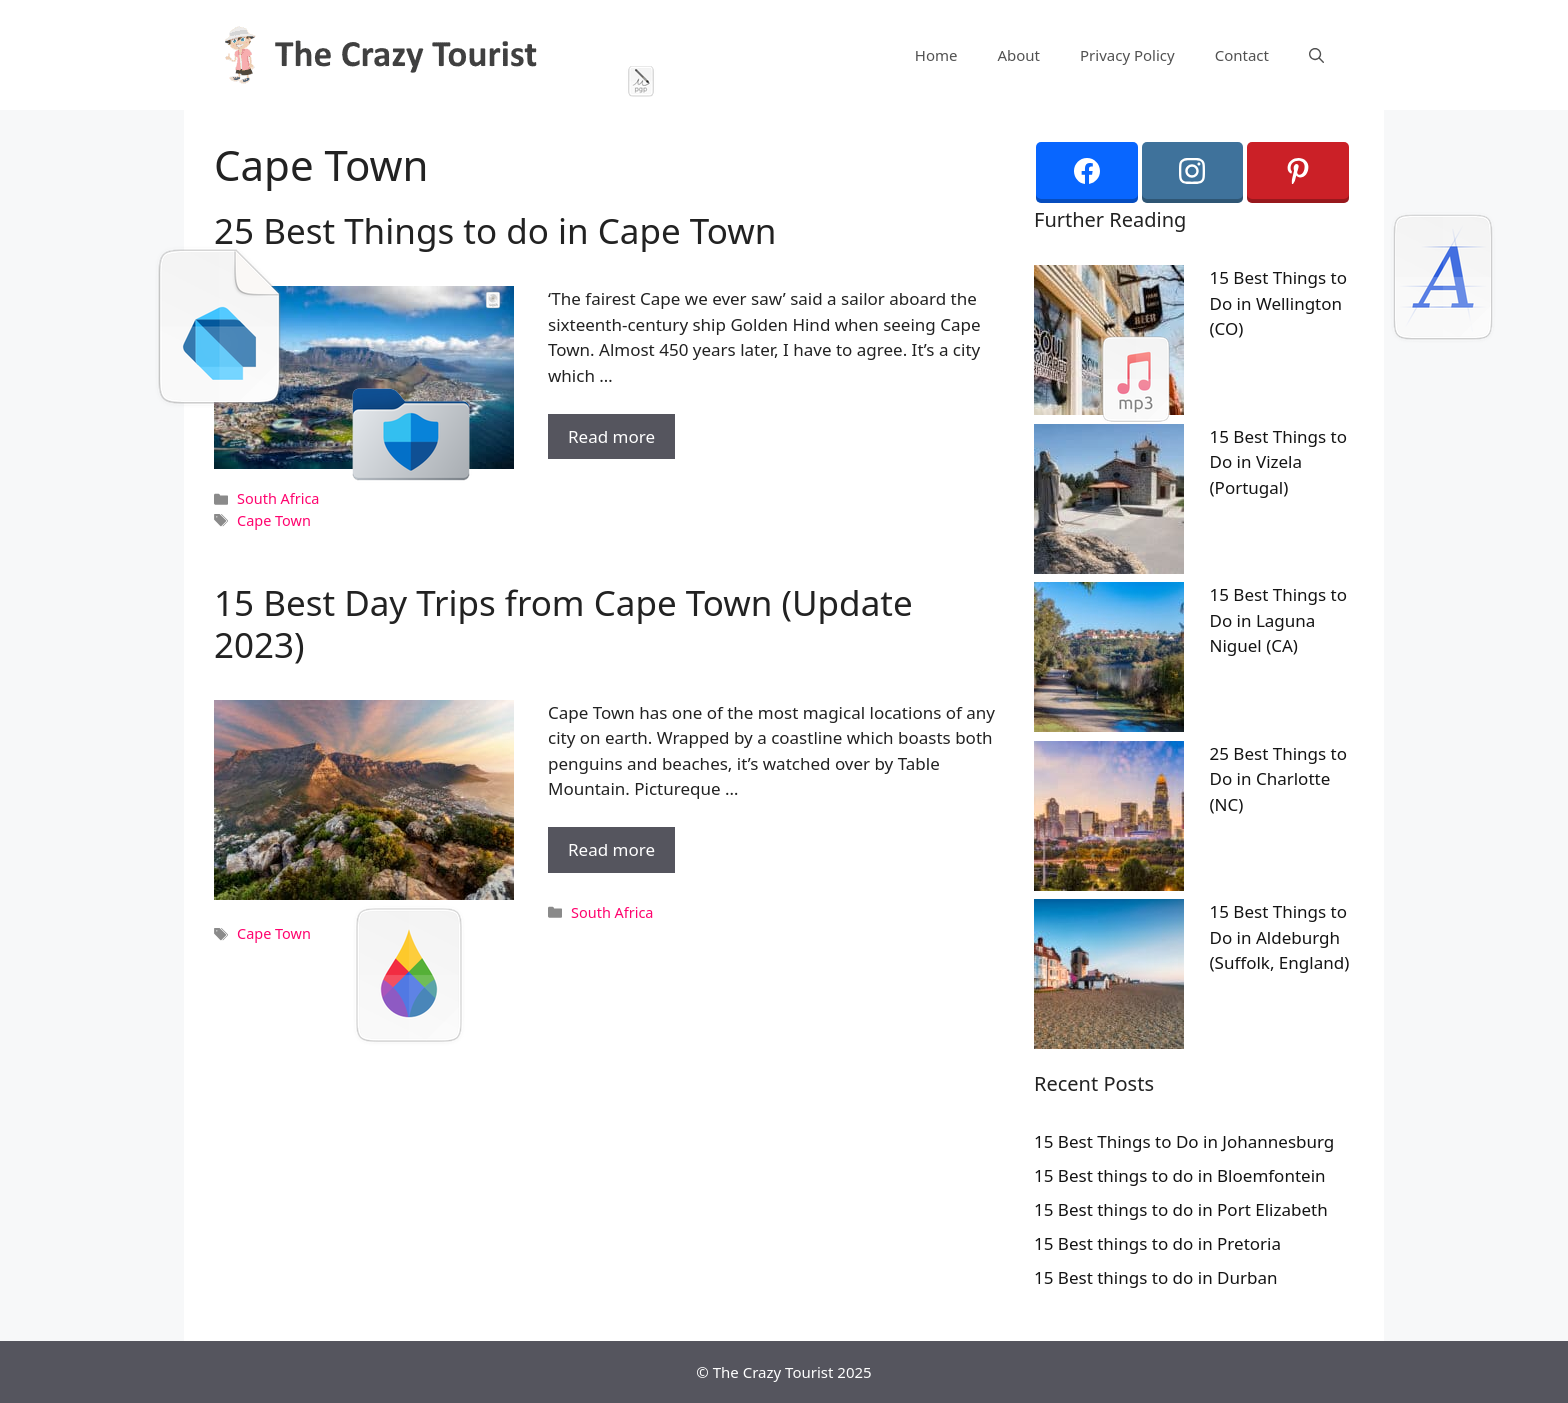 This screenshot has height=1403, width=1568. I want to click on an mp3 audio file, so click(1136, 379).